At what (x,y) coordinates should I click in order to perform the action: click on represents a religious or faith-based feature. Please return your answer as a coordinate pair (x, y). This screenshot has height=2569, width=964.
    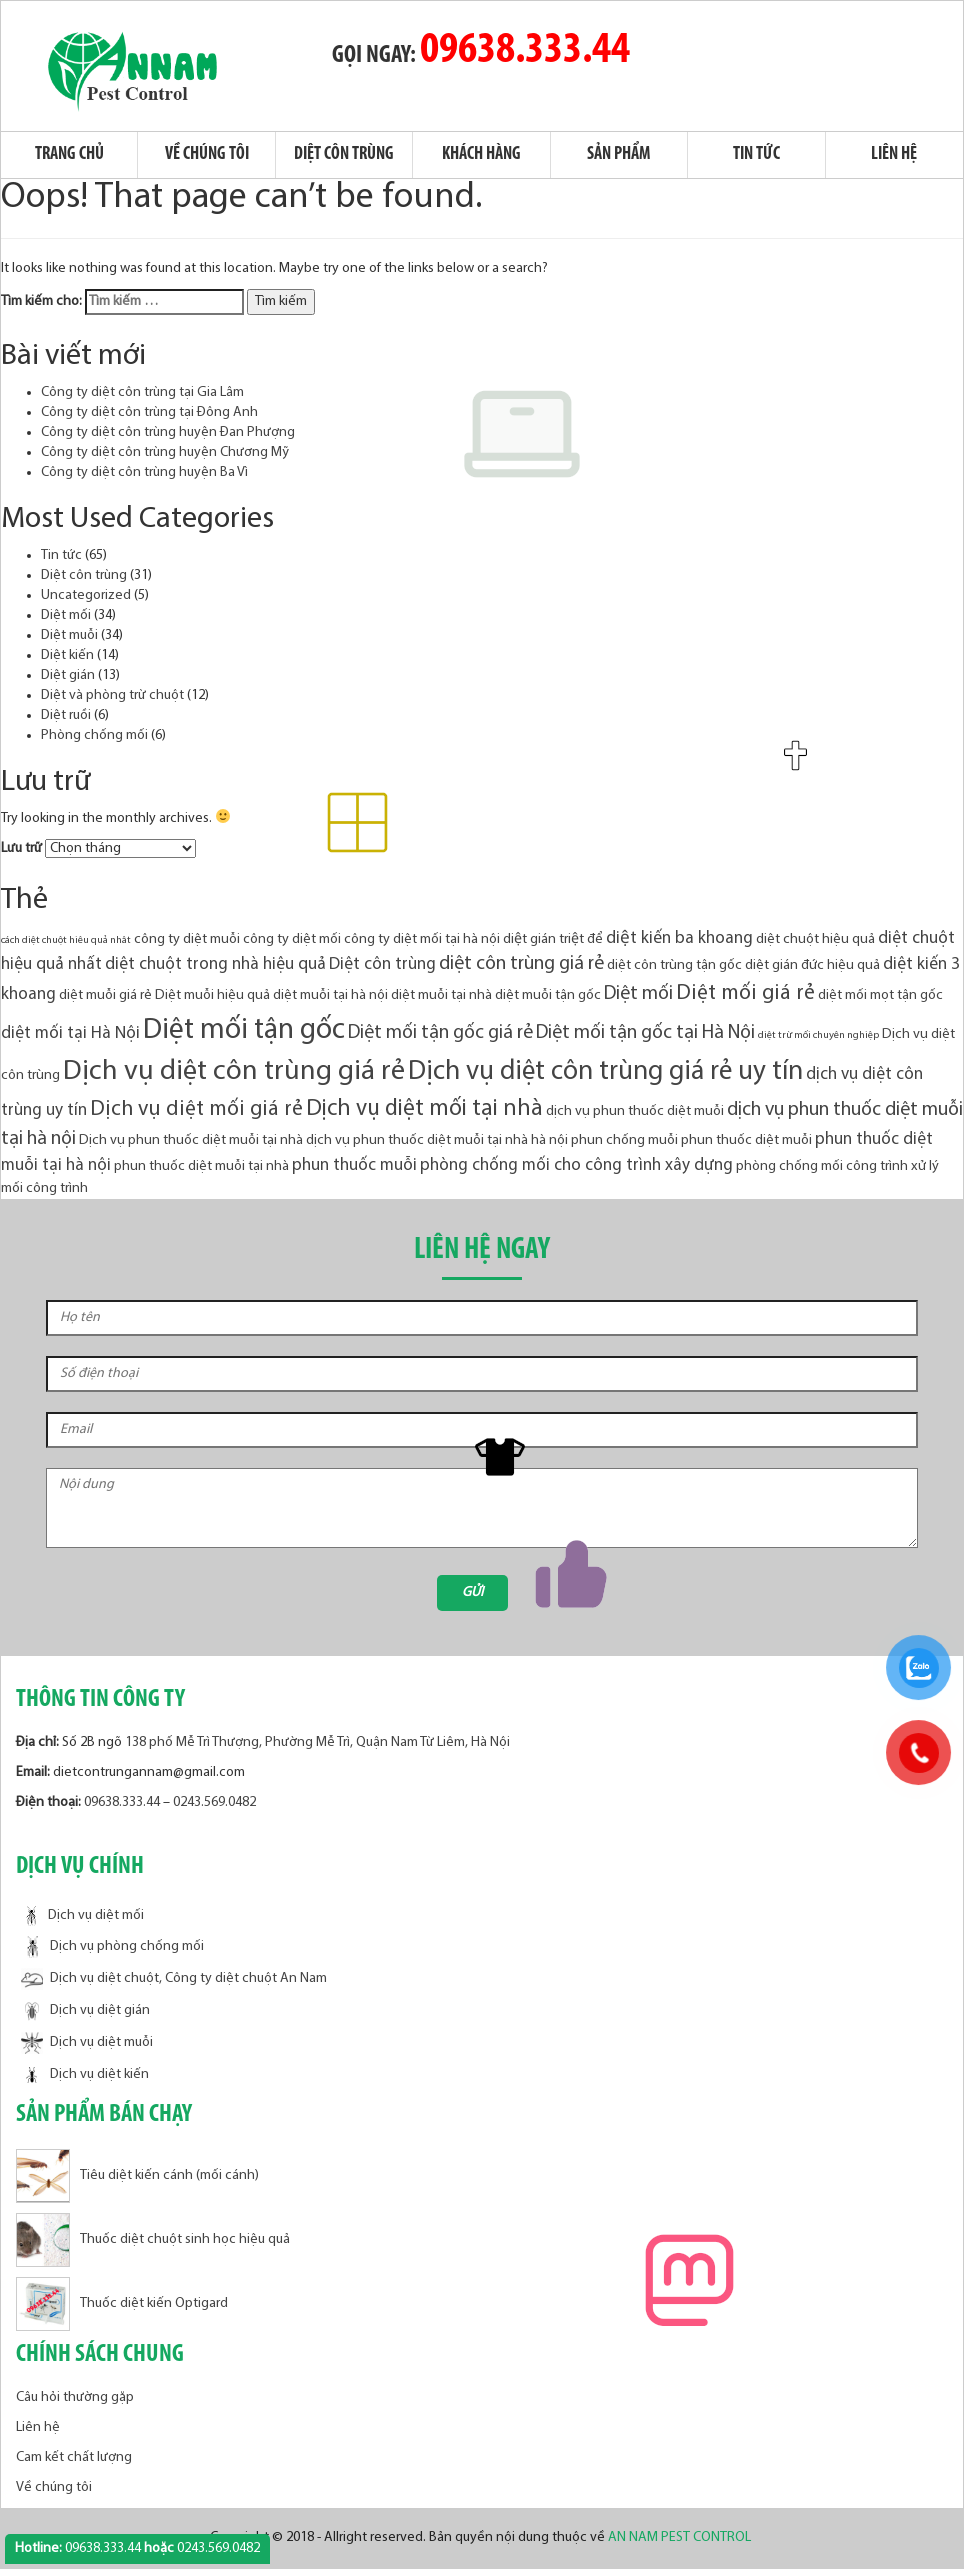
    Looking at the image, I should click on (795, 755).